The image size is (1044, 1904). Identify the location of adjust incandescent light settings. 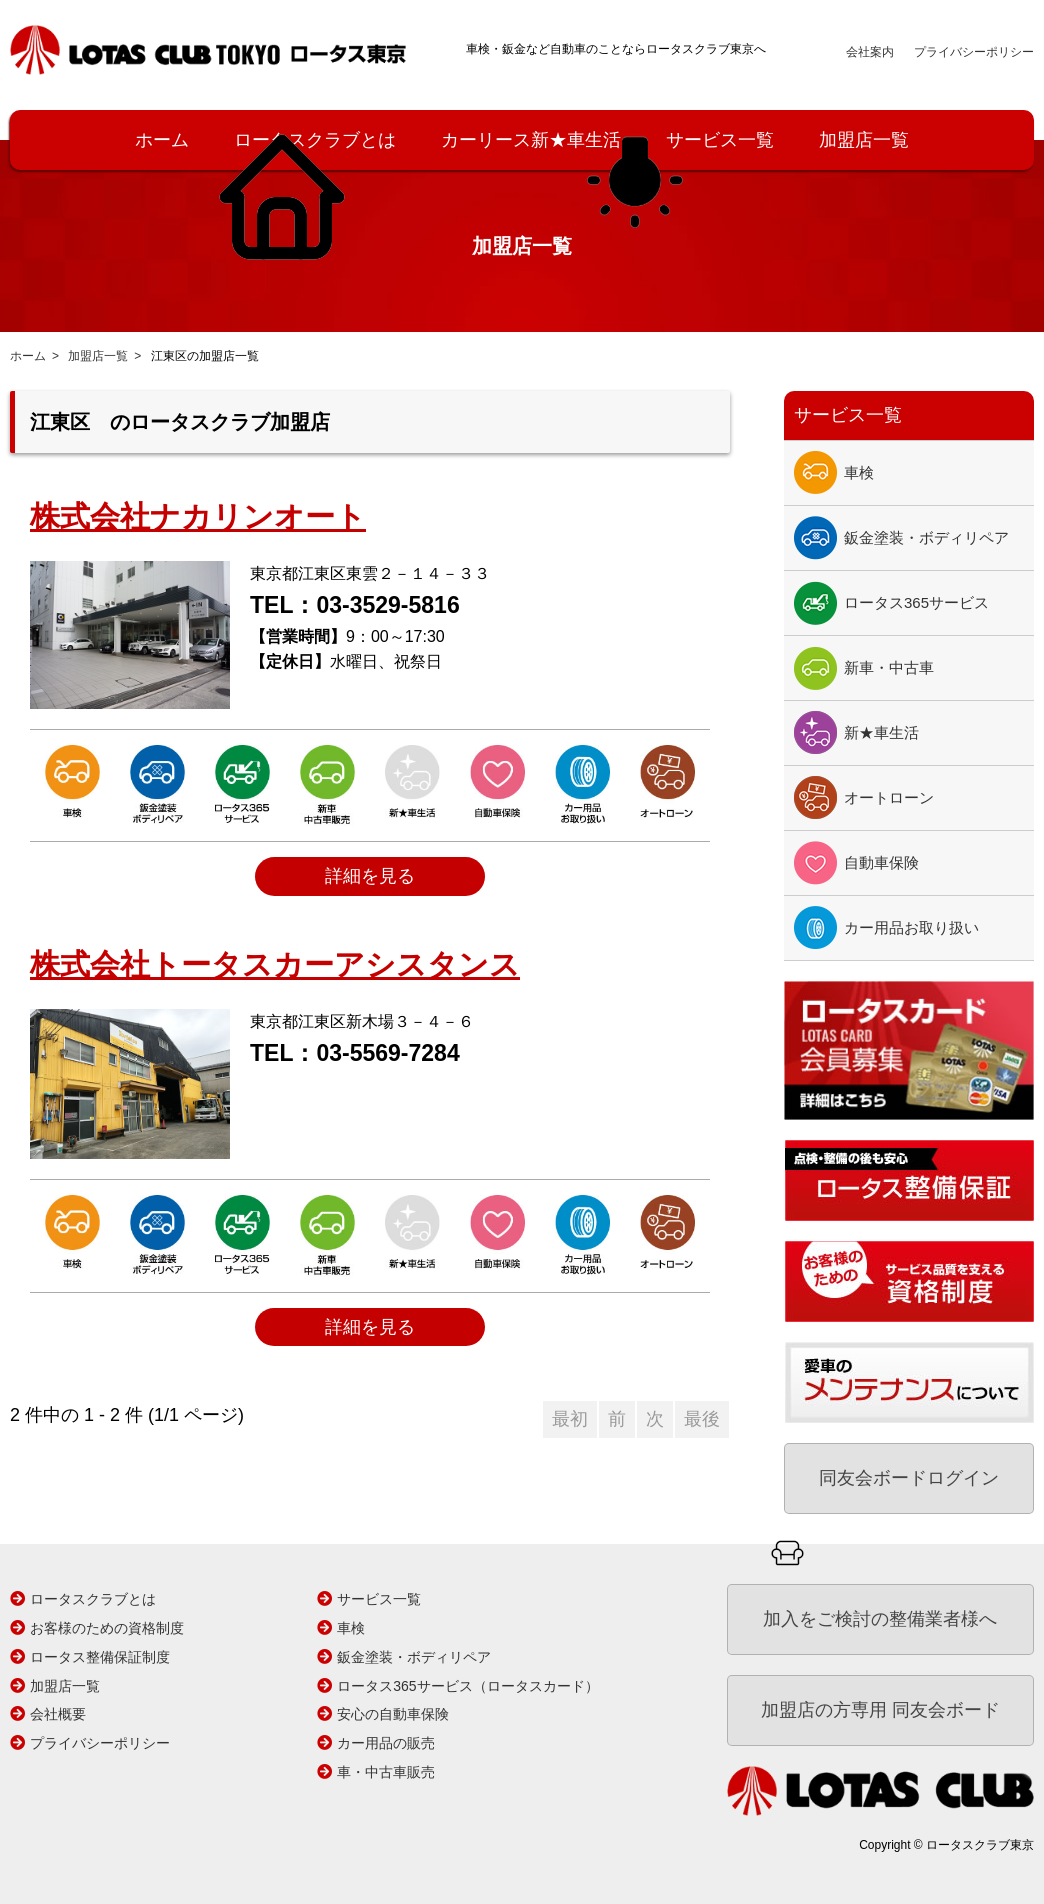
(635, 180).